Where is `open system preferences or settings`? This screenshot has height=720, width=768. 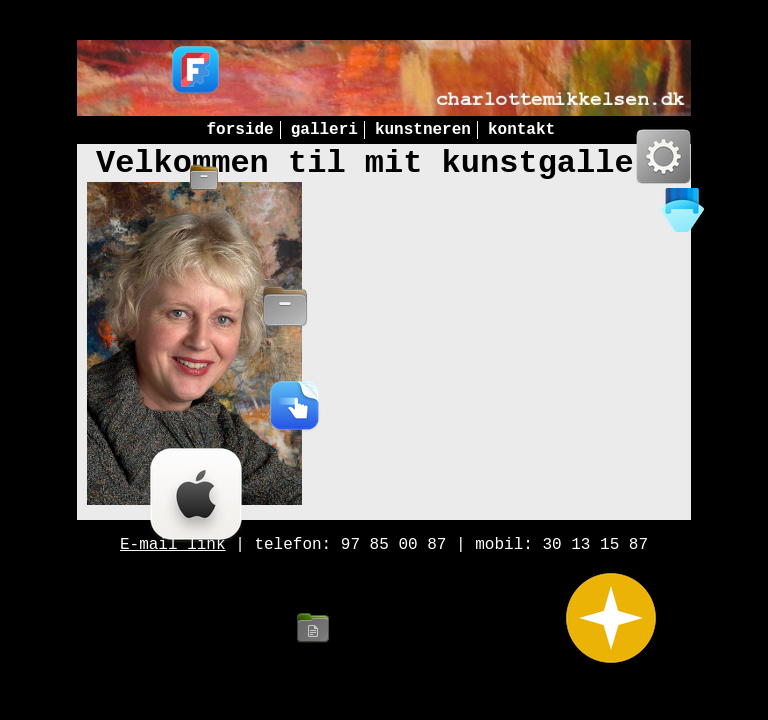
open system preferences or settings is located at coordinates (196, 494).